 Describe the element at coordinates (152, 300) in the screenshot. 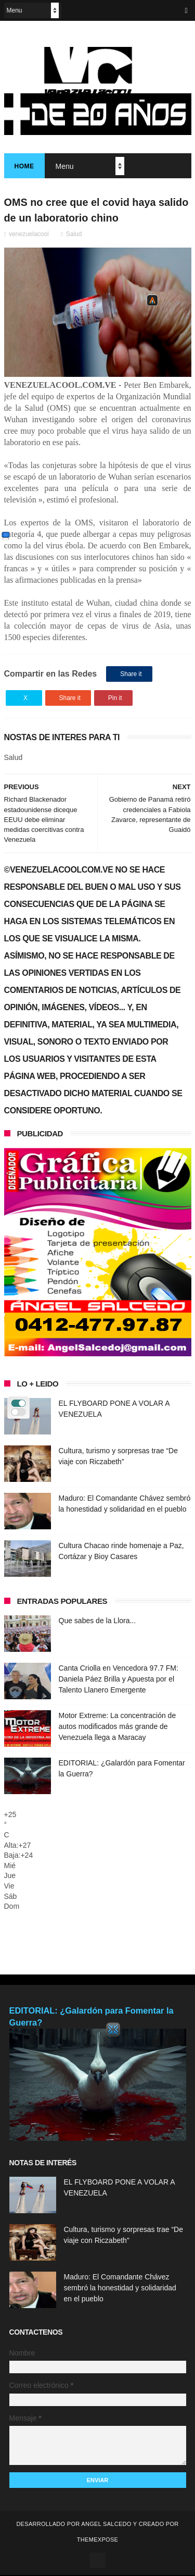

I see `launch alacritty terminal emulator` at that location.